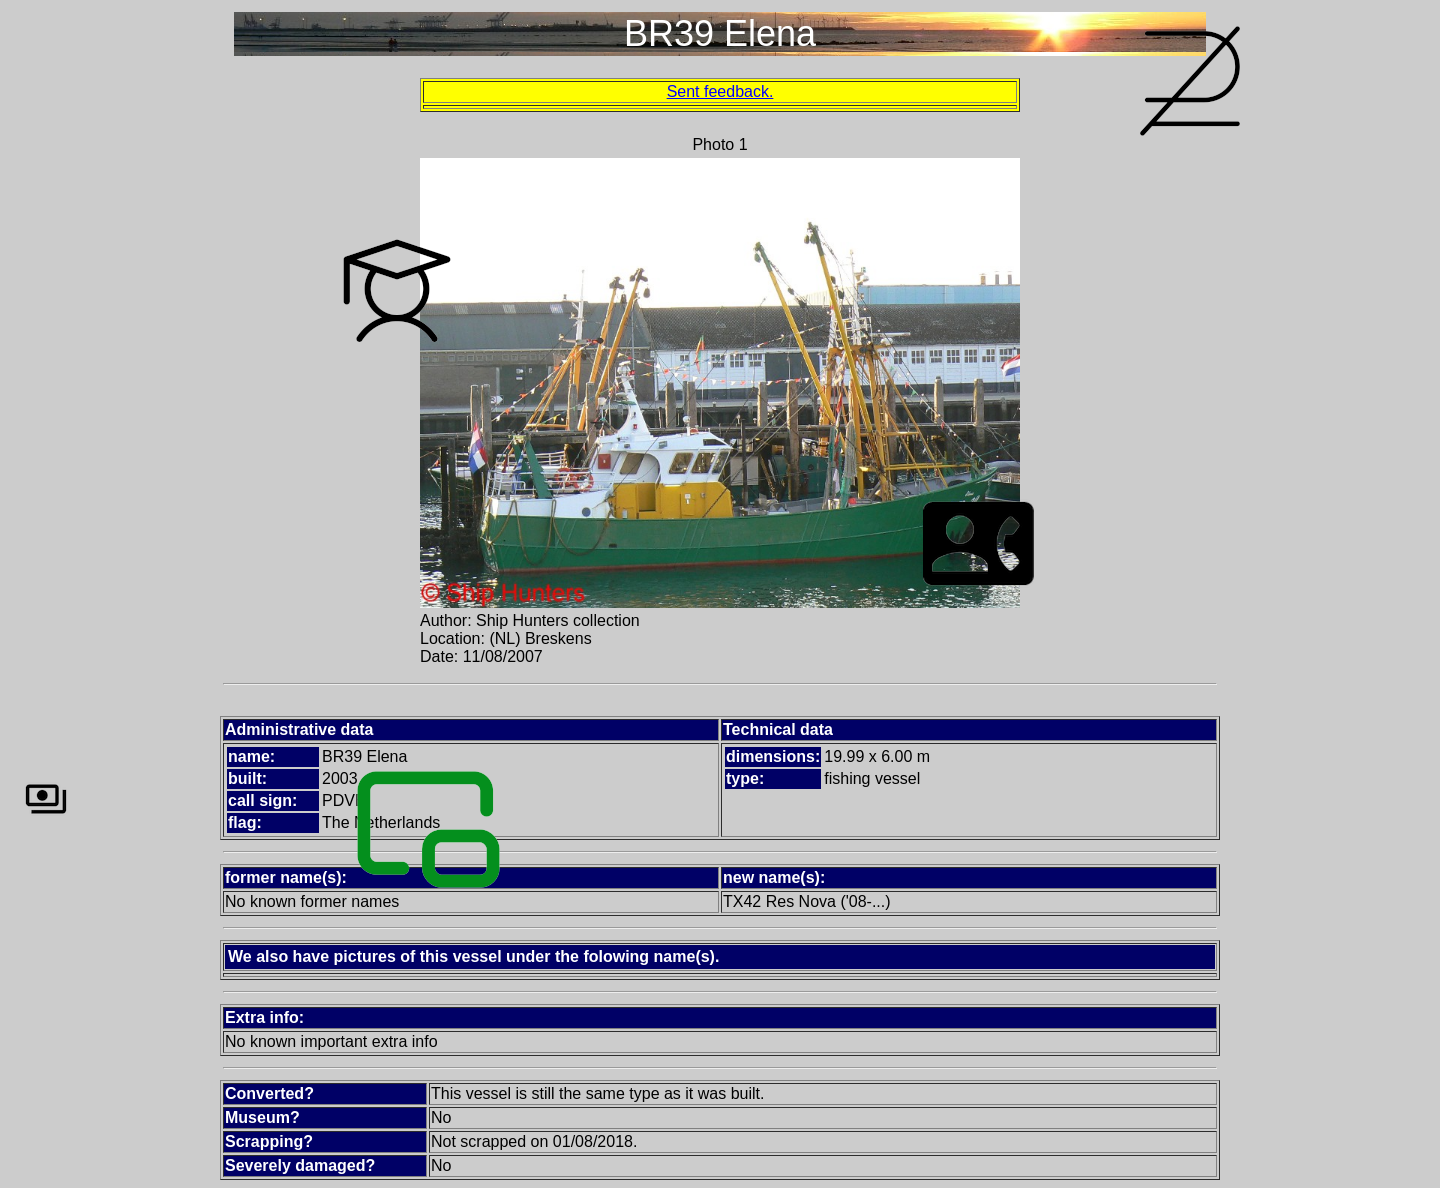 This screenshot has width=1440, height=1188. What do you see at coordinates (397, 293) in the screenshot?
I see `view student profile or account` at bounding box center [397, 293].